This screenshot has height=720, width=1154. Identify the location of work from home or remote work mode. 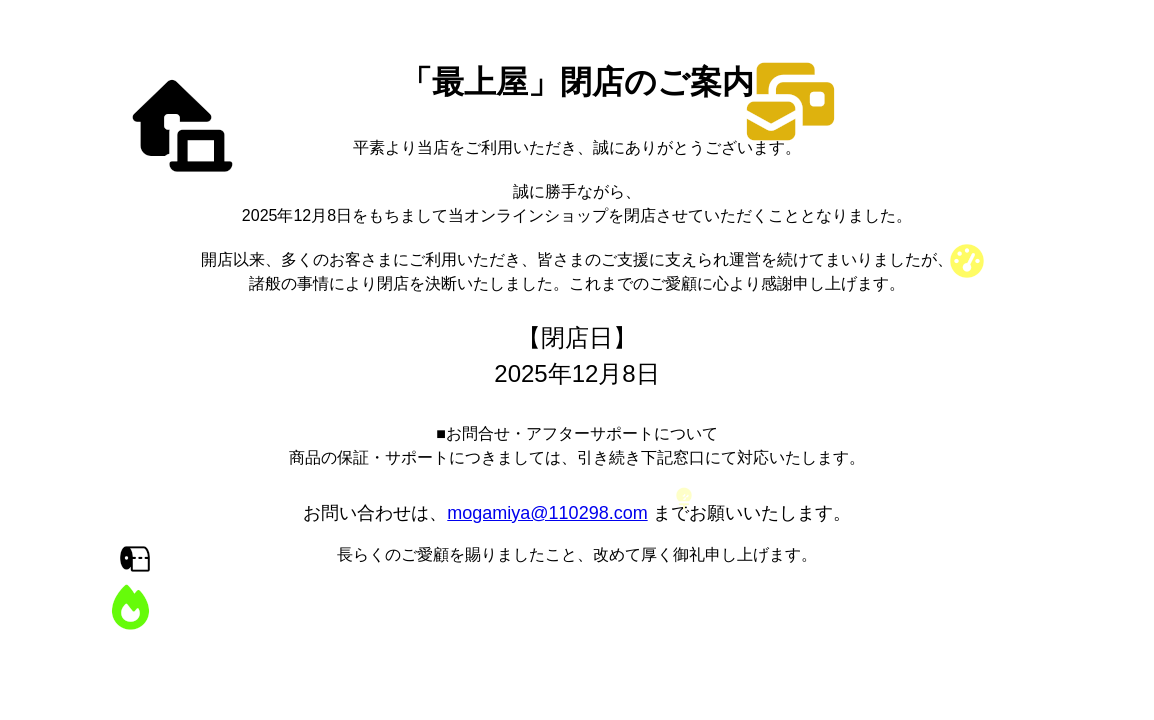
(182, 124).